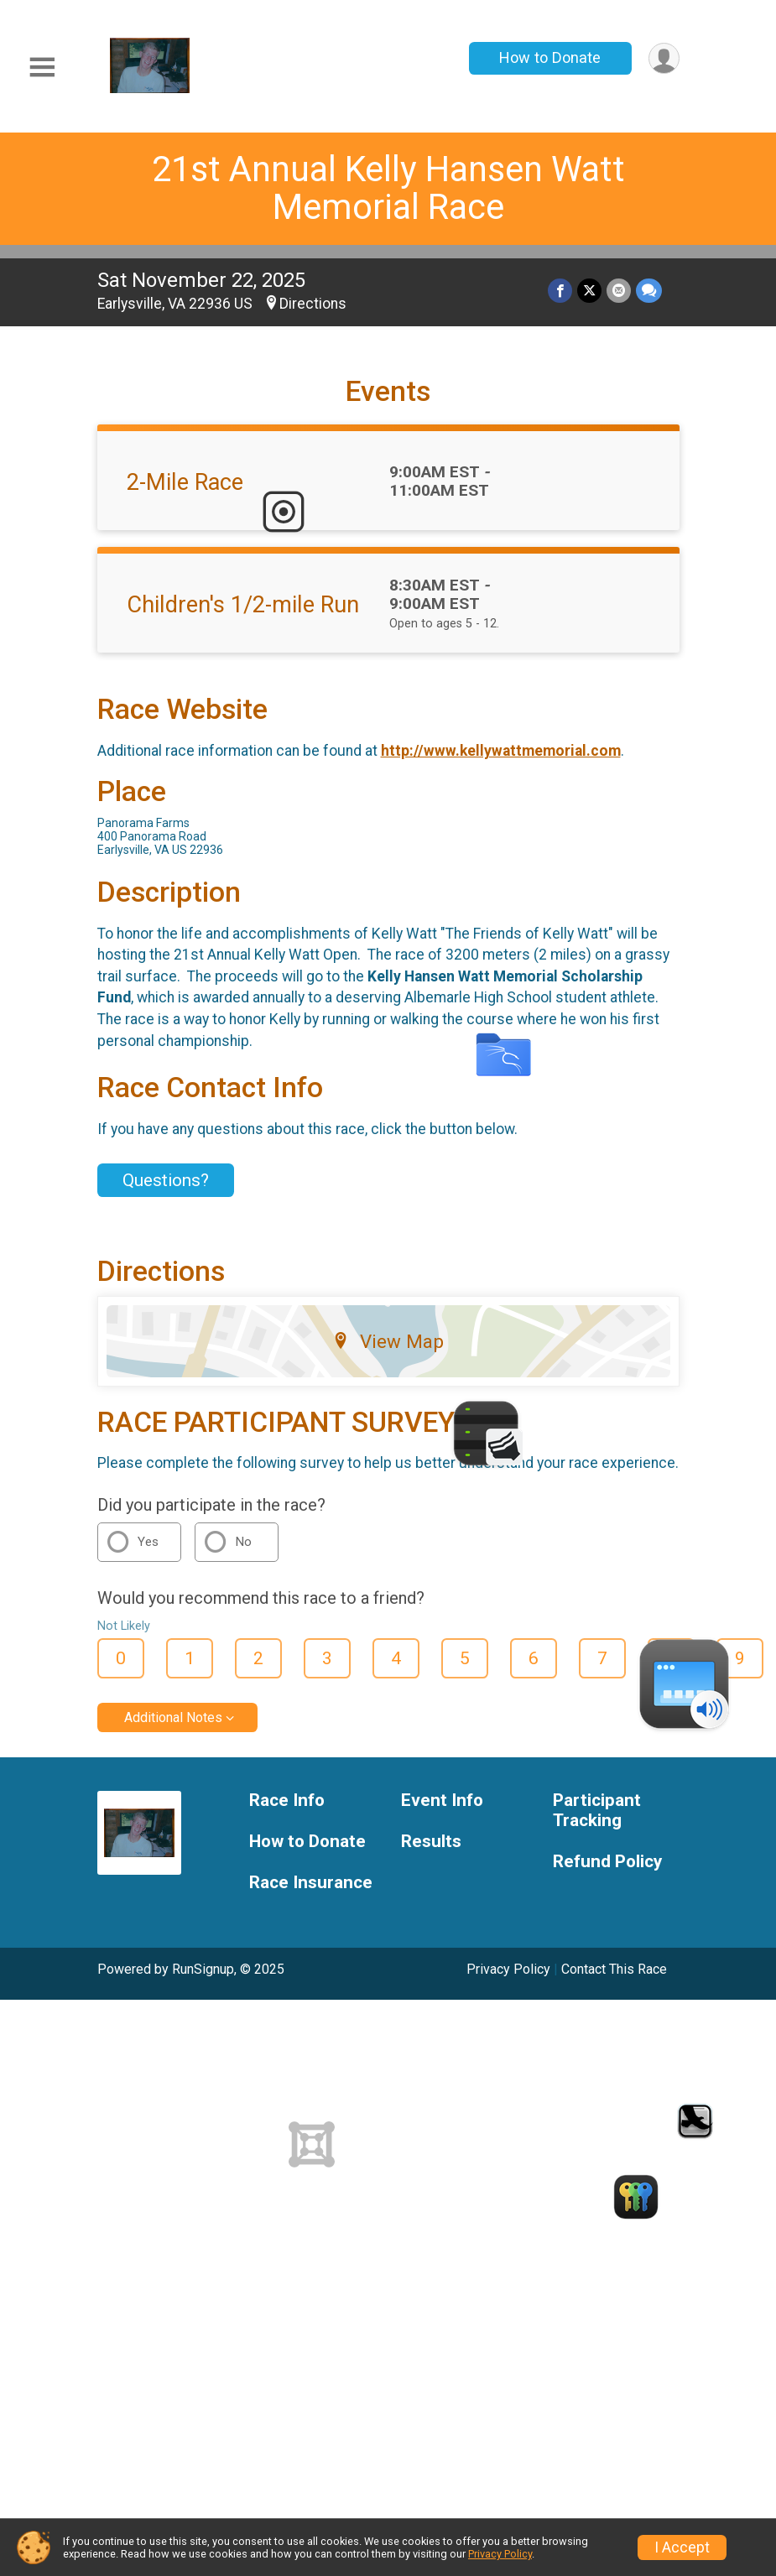  Describe the element at coordinates (695, 2121) in the screenshot. I see `open Setzer LaTeX editor application` at that location.